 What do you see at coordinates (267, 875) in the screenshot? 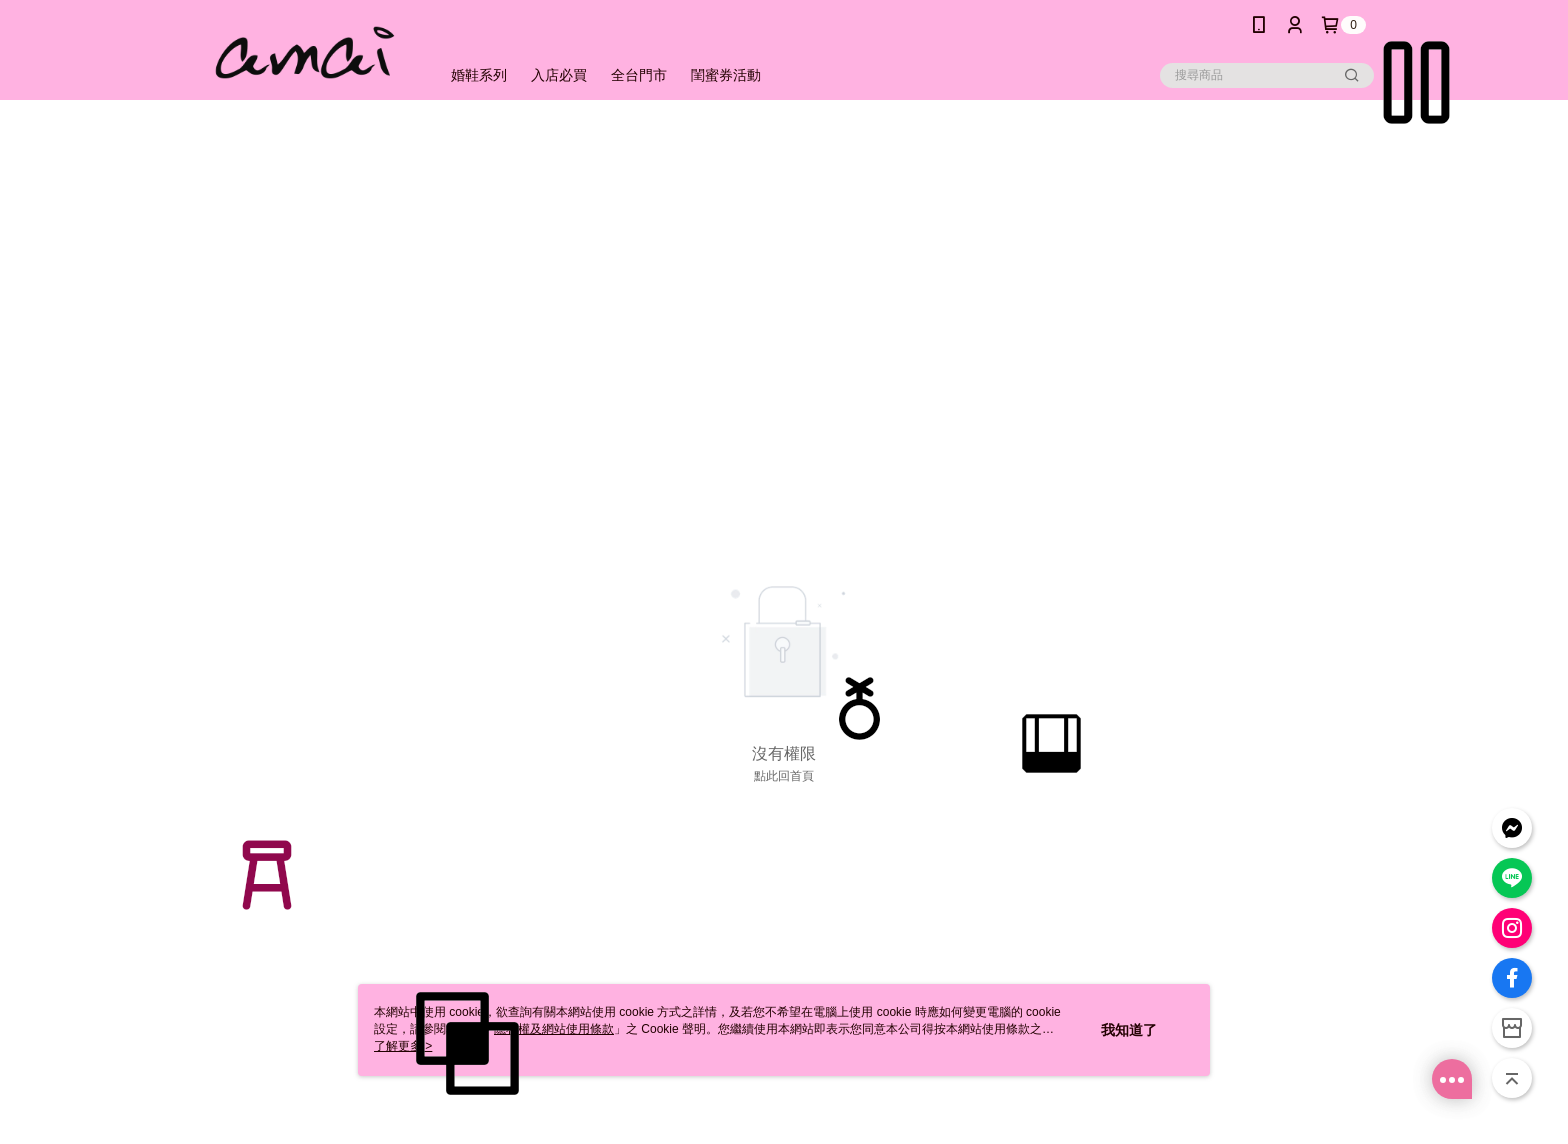
I see `browse furniture or seating options` at bounding box center [267, 875].